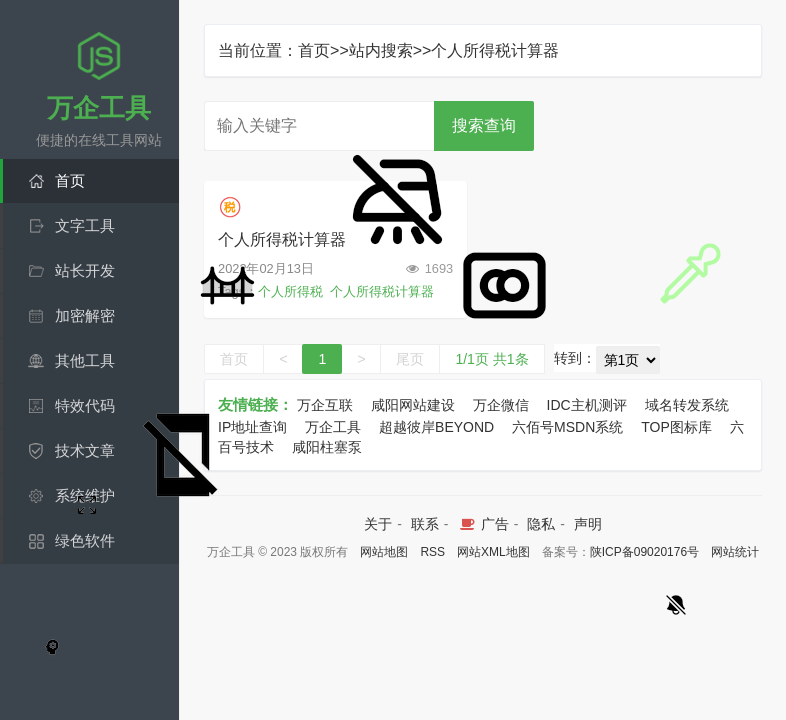  What do you see at coordinates (52, 647) in the screenshot?
I see `access mental health or mindfulness features` at bounding box center [52, 647].